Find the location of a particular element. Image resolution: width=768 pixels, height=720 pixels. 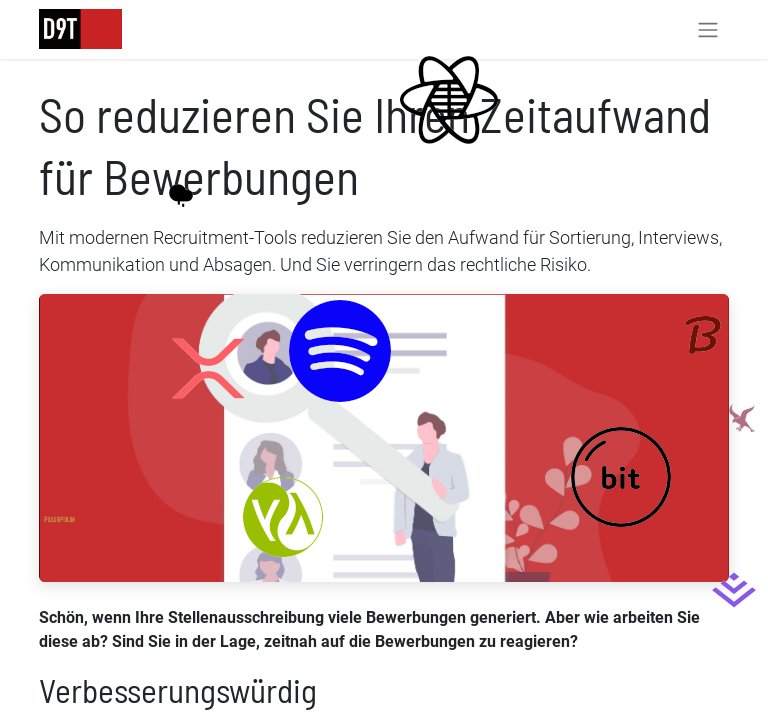

xrp cryptocurrency logo is located at coordinates (208, 368).